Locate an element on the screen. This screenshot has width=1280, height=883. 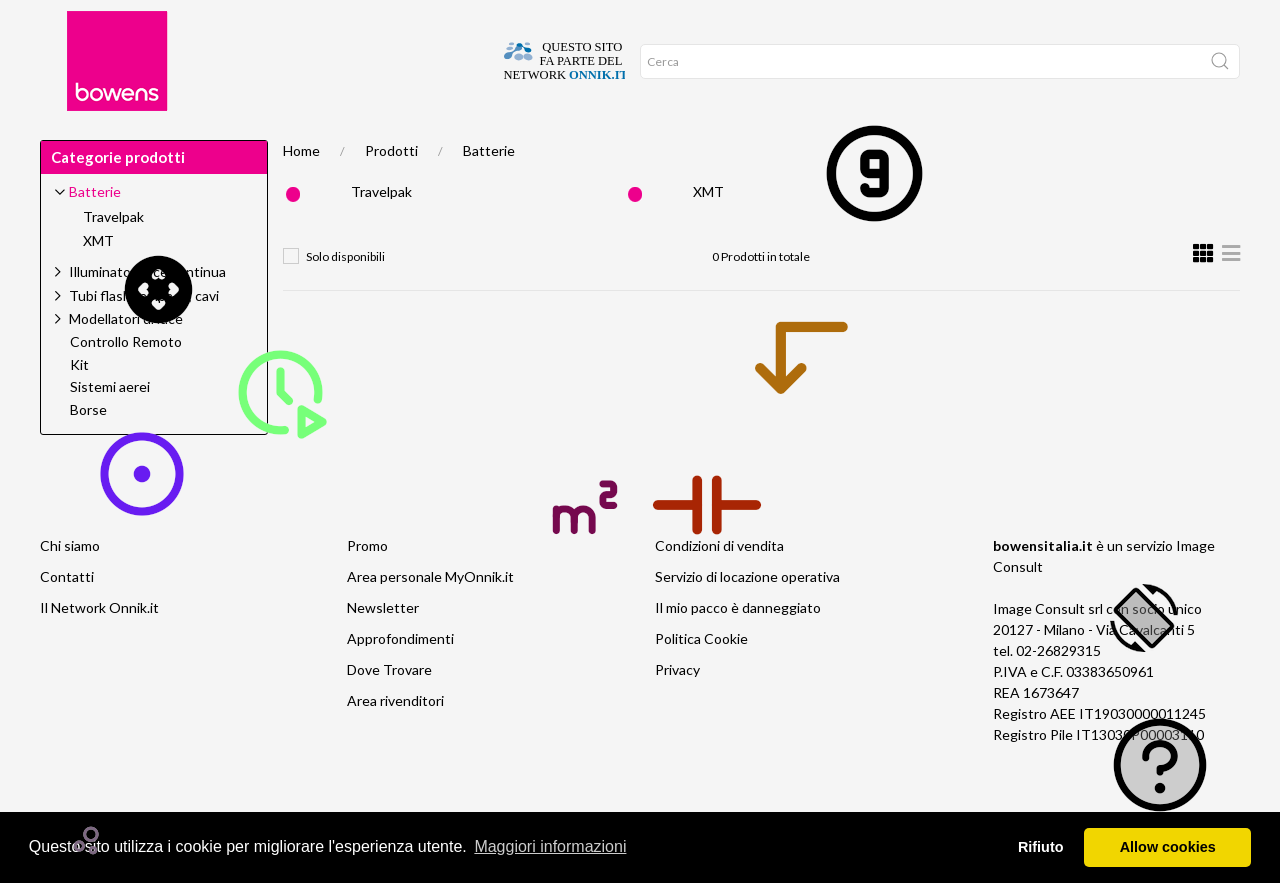
view bubble chart data visualization is located at coordinates (87, 840).